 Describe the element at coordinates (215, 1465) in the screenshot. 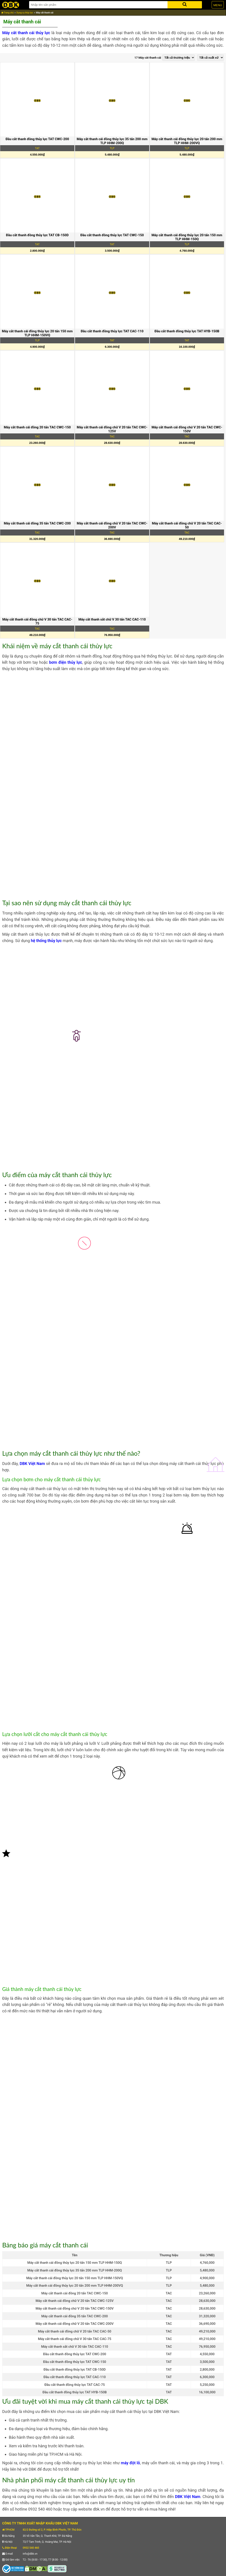

I see `navigate to home screen` at that location.